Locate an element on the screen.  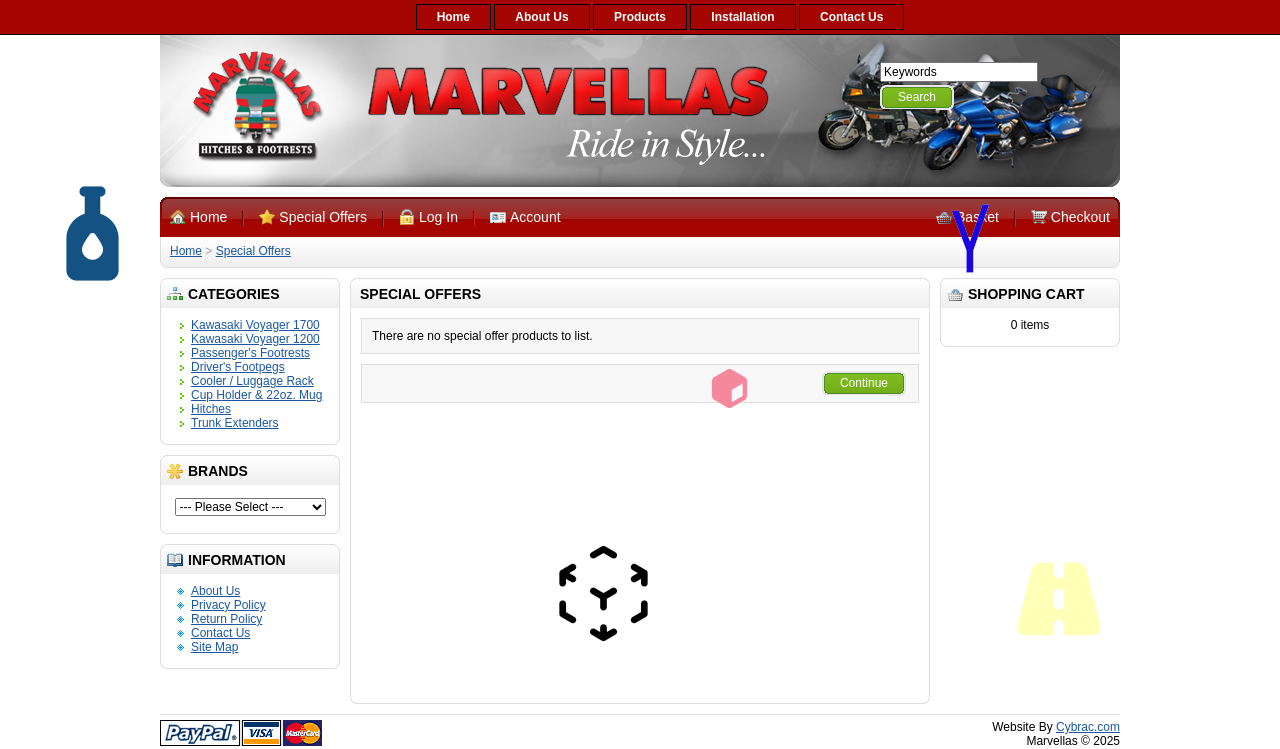
yandex international logo is located at coordinates (970, 238).